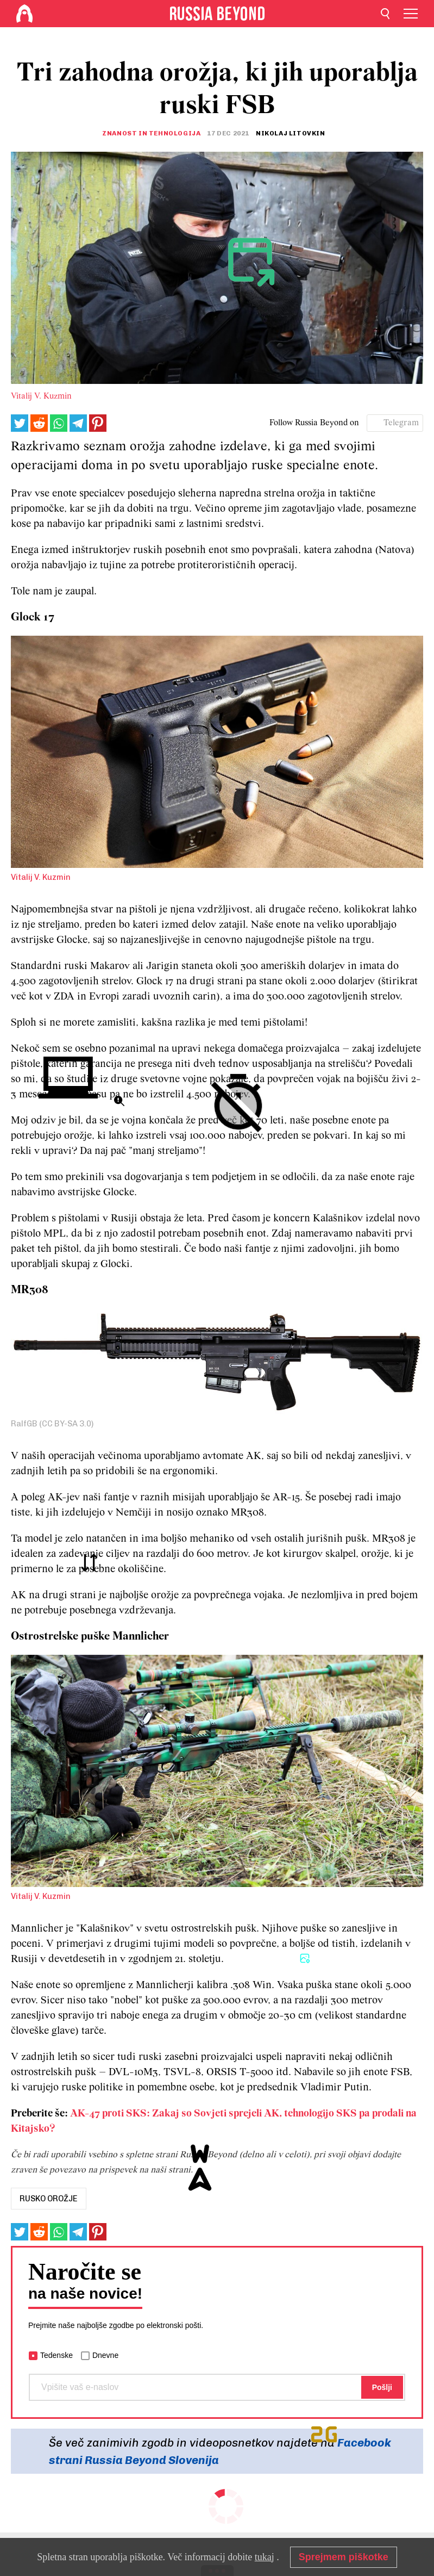 The image size is (434, 2576). What do you see at coordinates (305, 1958) in the screenshot?
I see `pin a photo to a specific location` at bounding box center [305, 1958].